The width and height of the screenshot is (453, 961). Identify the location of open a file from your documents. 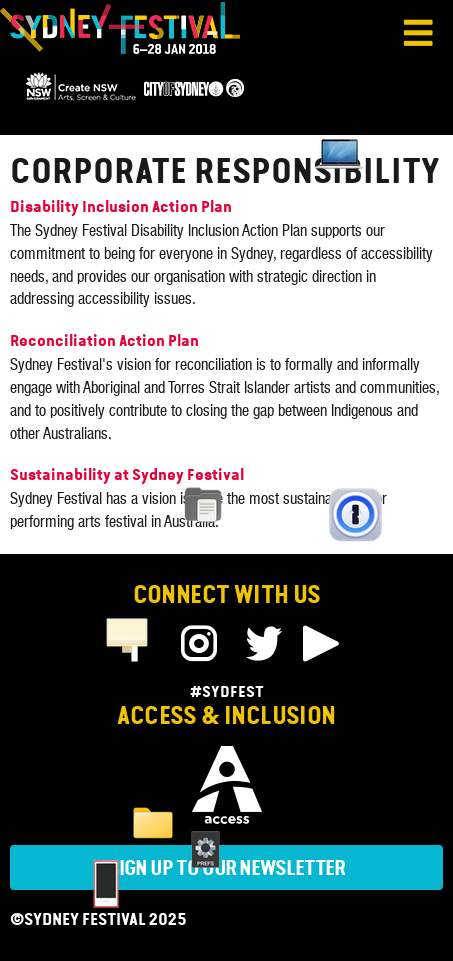
(203, 504).